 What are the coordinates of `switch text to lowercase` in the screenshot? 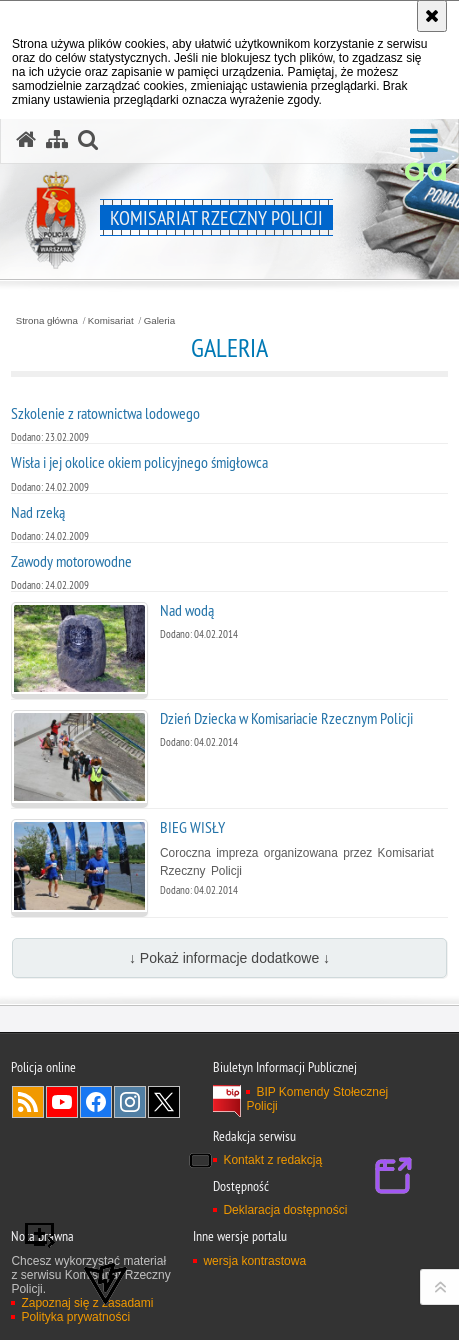 It's located at (425, 164).